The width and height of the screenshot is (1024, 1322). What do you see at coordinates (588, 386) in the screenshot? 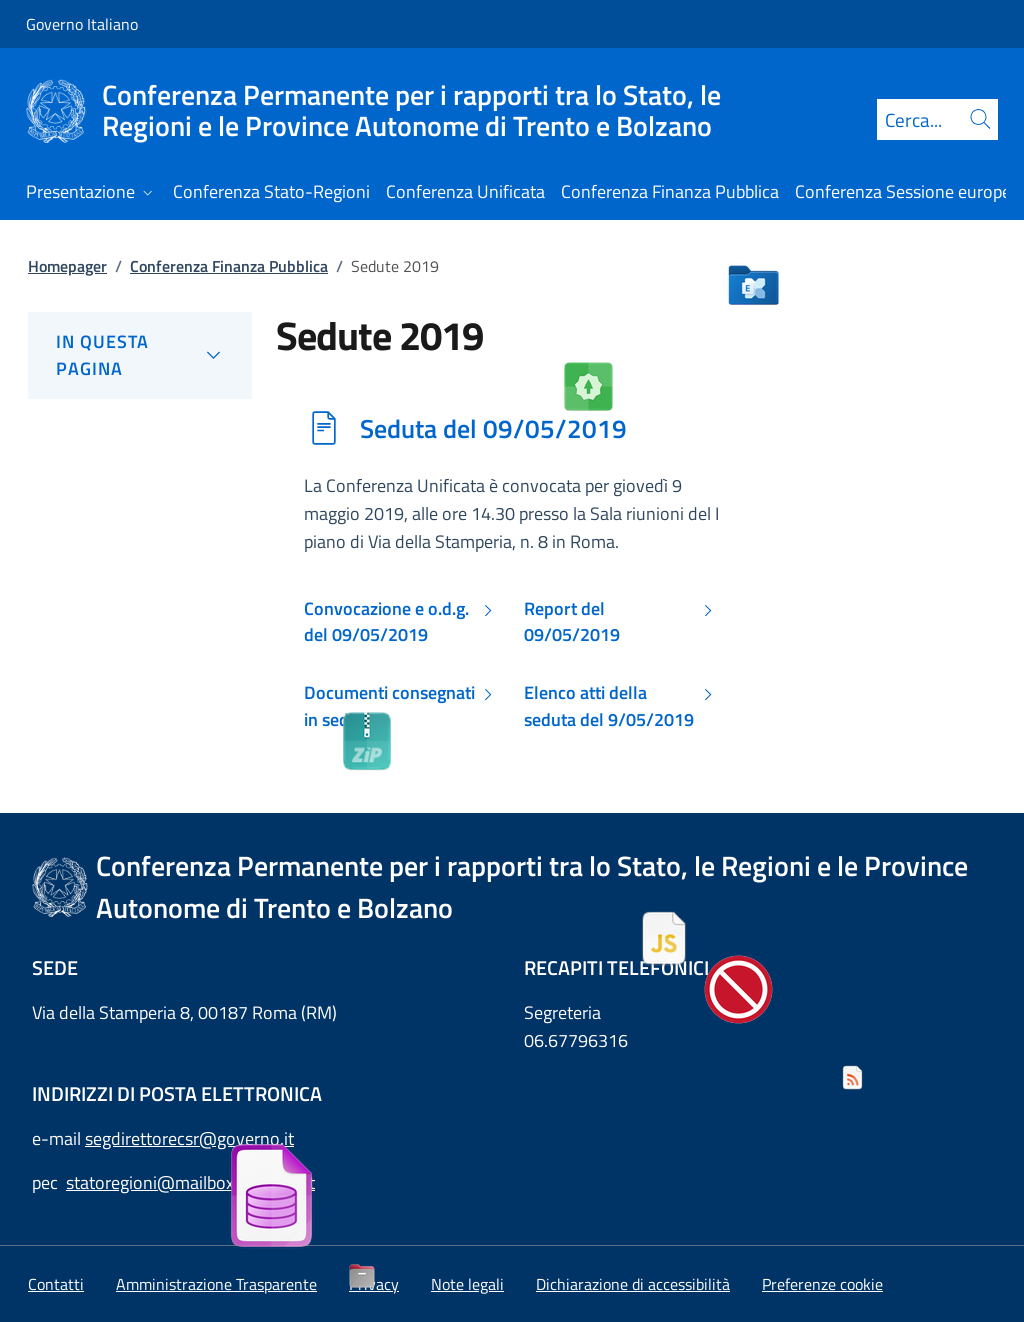
I see `check for operating system updates` at bounding box center [588, 386].